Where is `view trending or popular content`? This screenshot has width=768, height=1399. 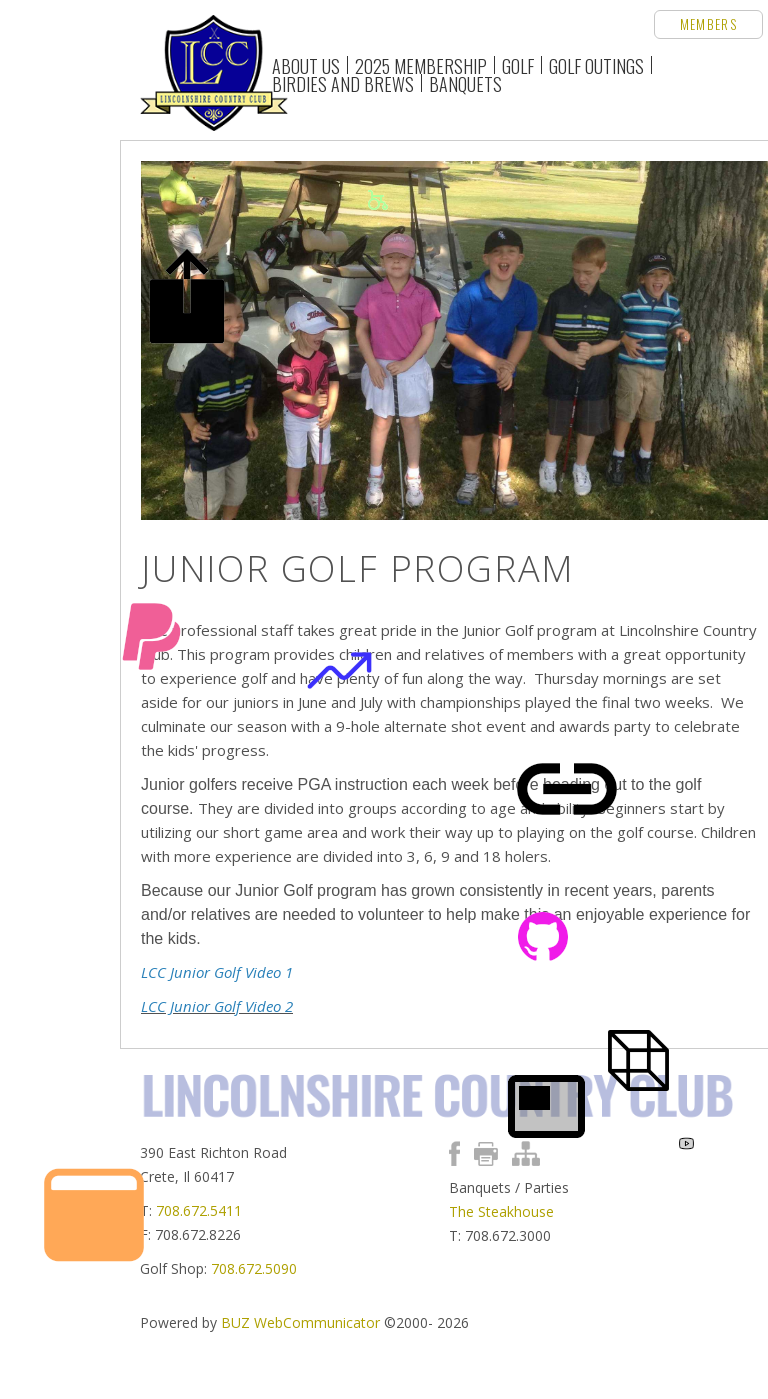
view trending or popular content is located at coordinates (339, 670).